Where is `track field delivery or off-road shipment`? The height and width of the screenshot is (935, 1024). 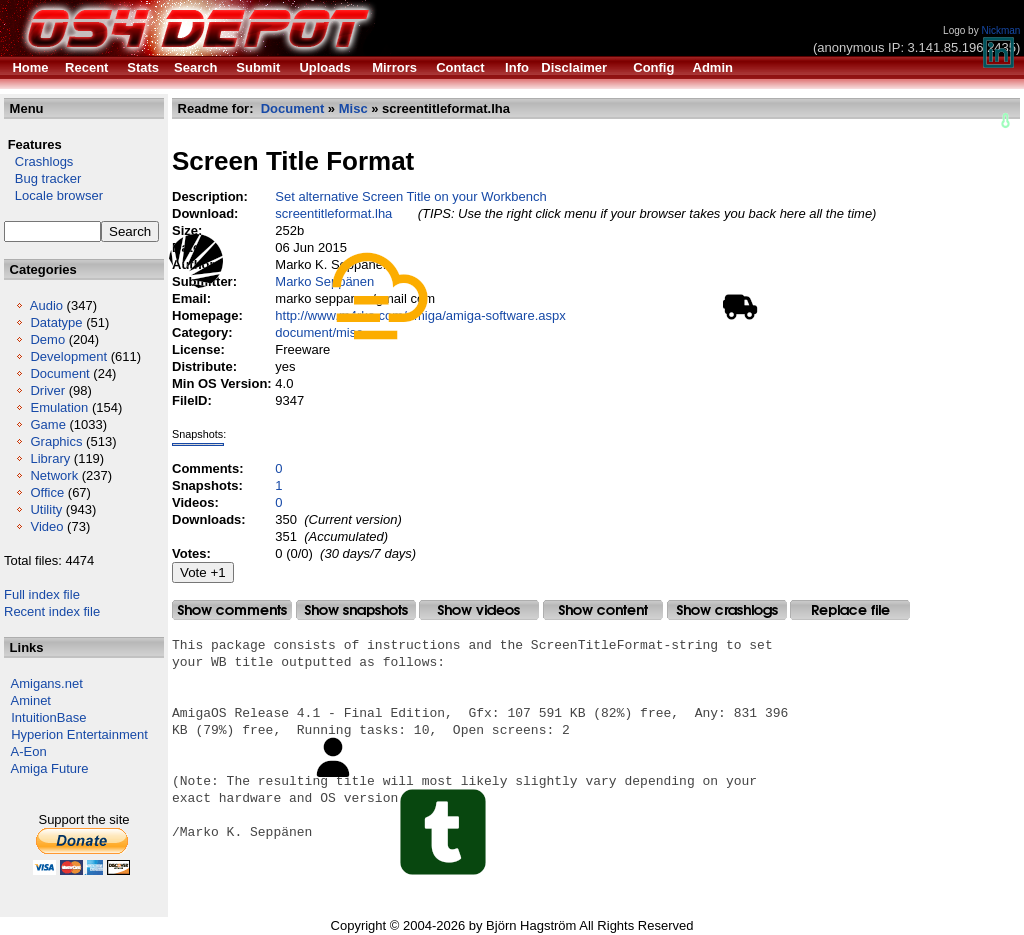 track field delivery or off-road shipment is located at coordinates (741, 307).